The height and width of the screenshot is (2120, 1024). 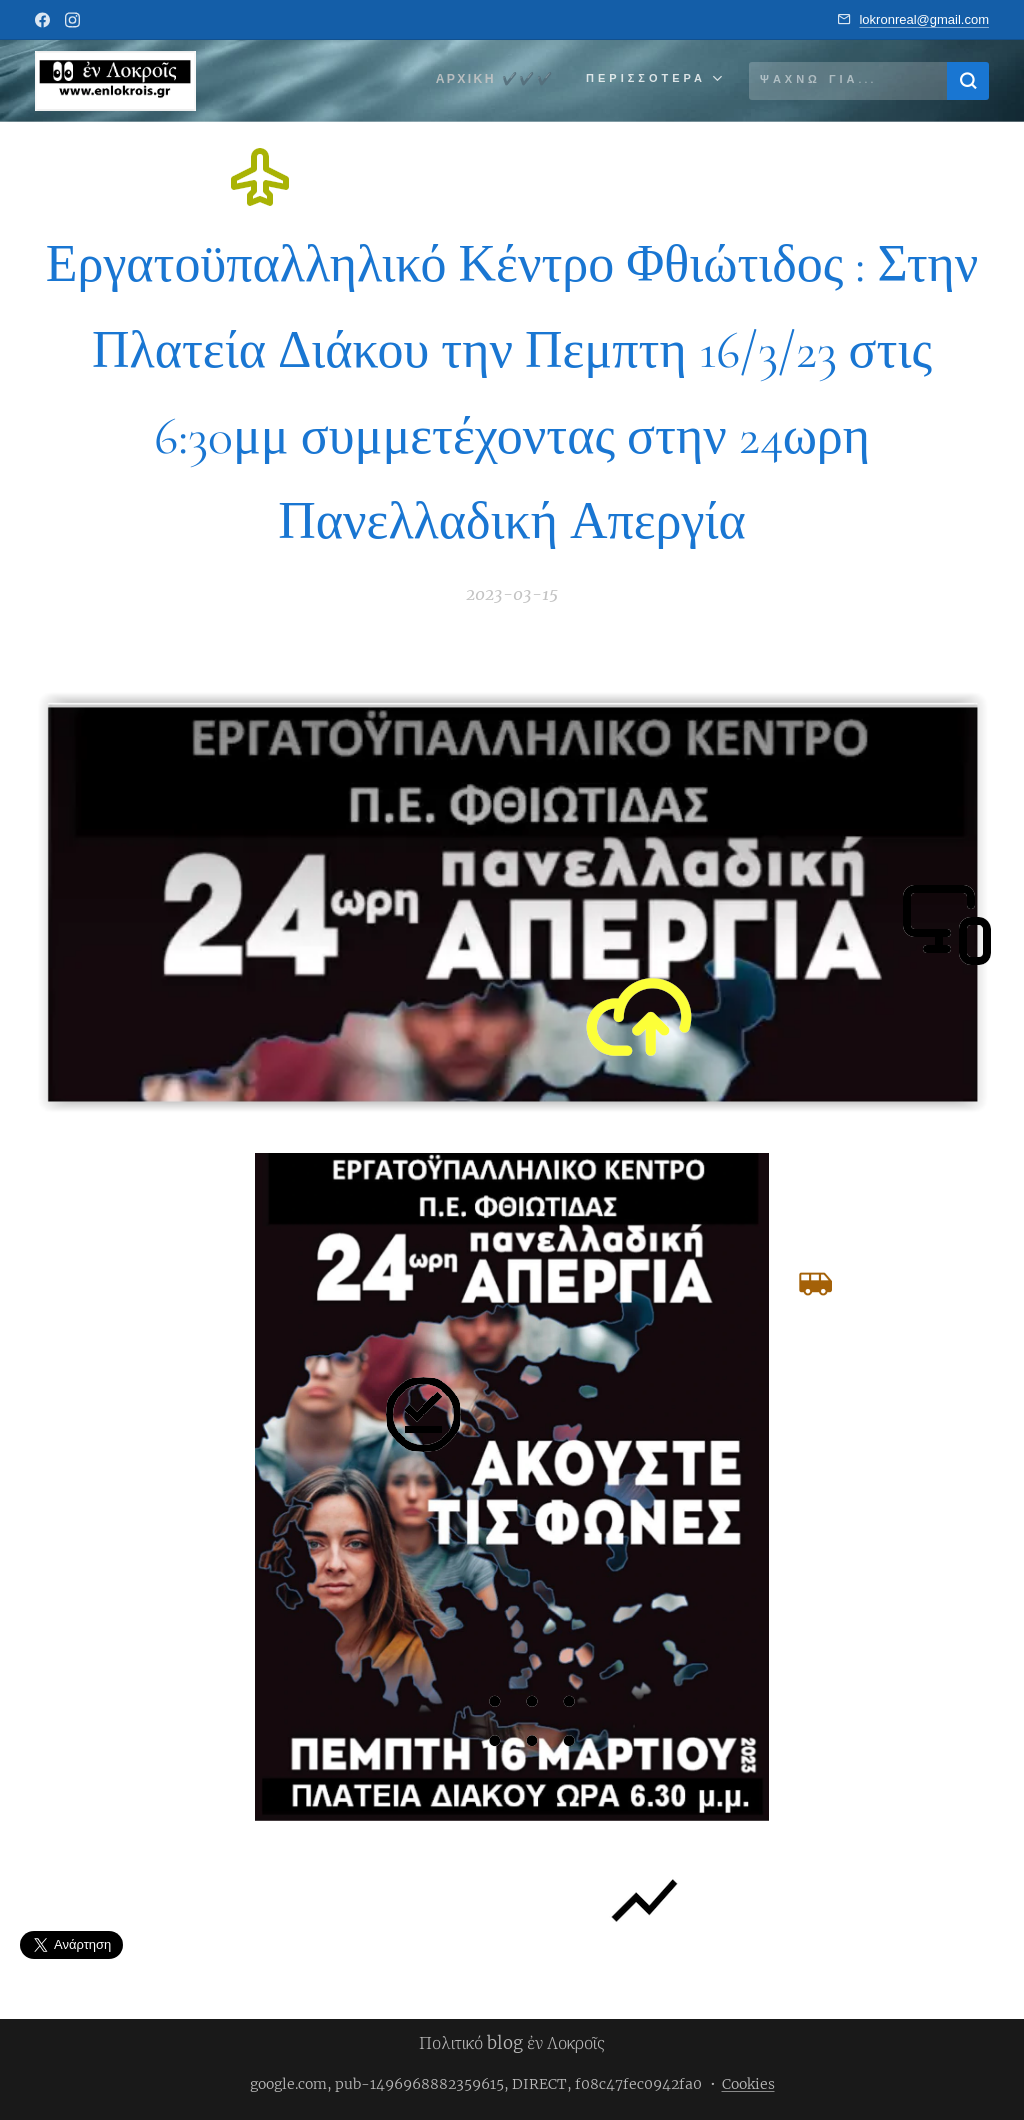 What do you see at coordinates (260, 177) in the screenshot?
I see `enable airplane mode` at bounding box center [260, 177].